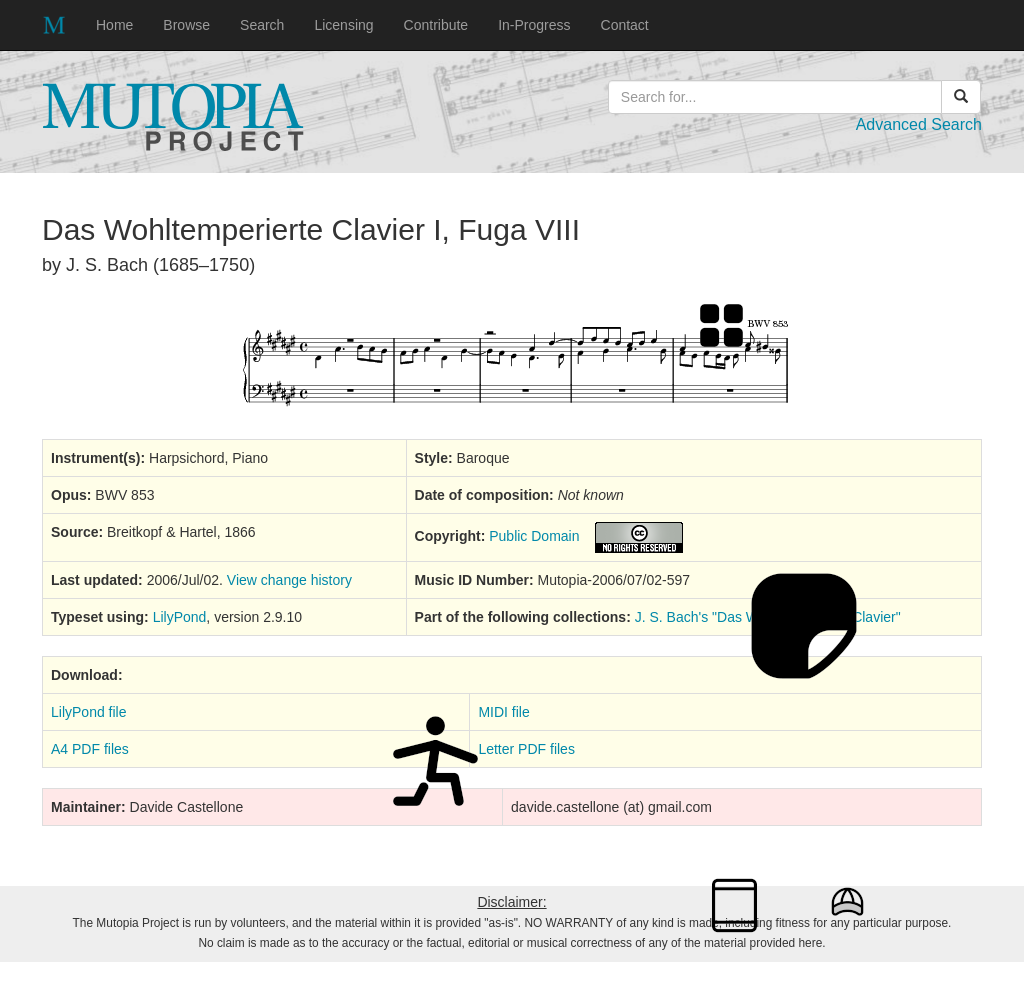 Image resolution: width=1024 pixels, height=982 pixels. I want to click on add a sticker to your message, so click(804, 626).